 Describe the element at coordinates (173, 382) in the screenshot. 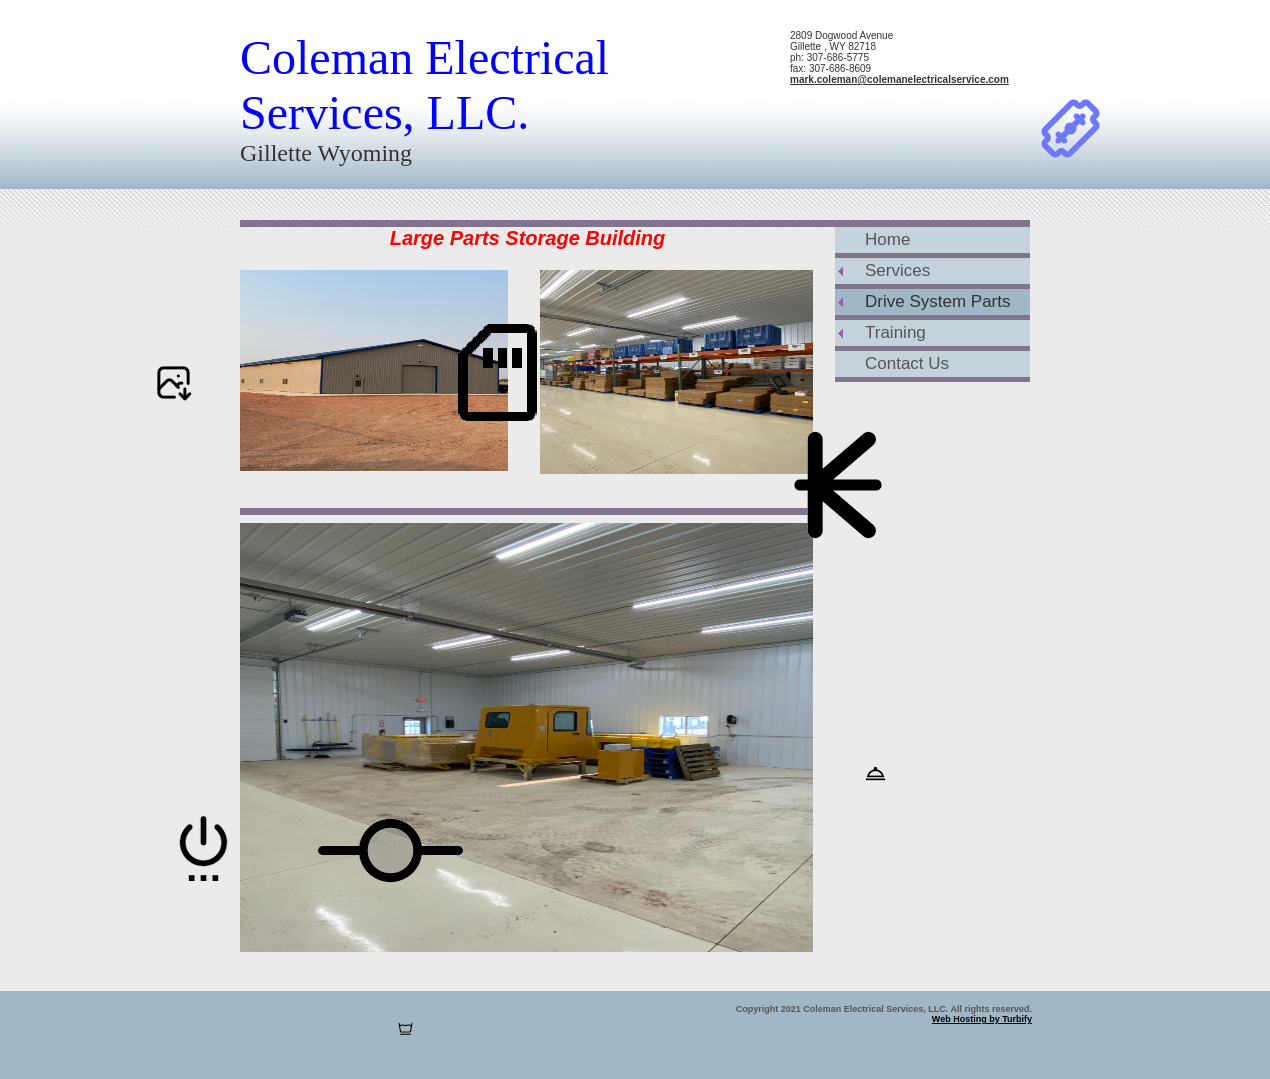

I see `download image to device` at that location.